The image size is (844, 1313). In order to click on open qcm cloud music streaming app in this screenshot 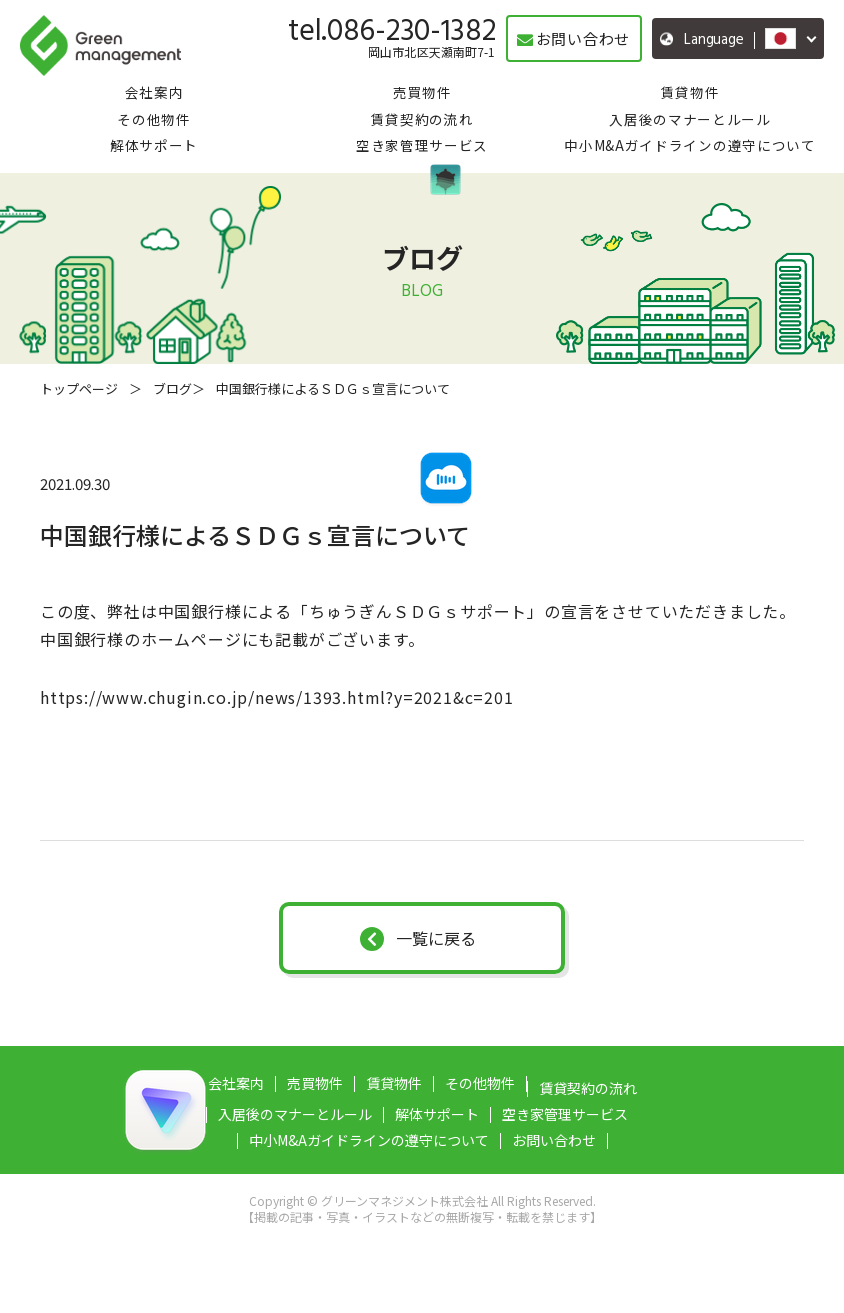, I will do `click(446, 478)`.